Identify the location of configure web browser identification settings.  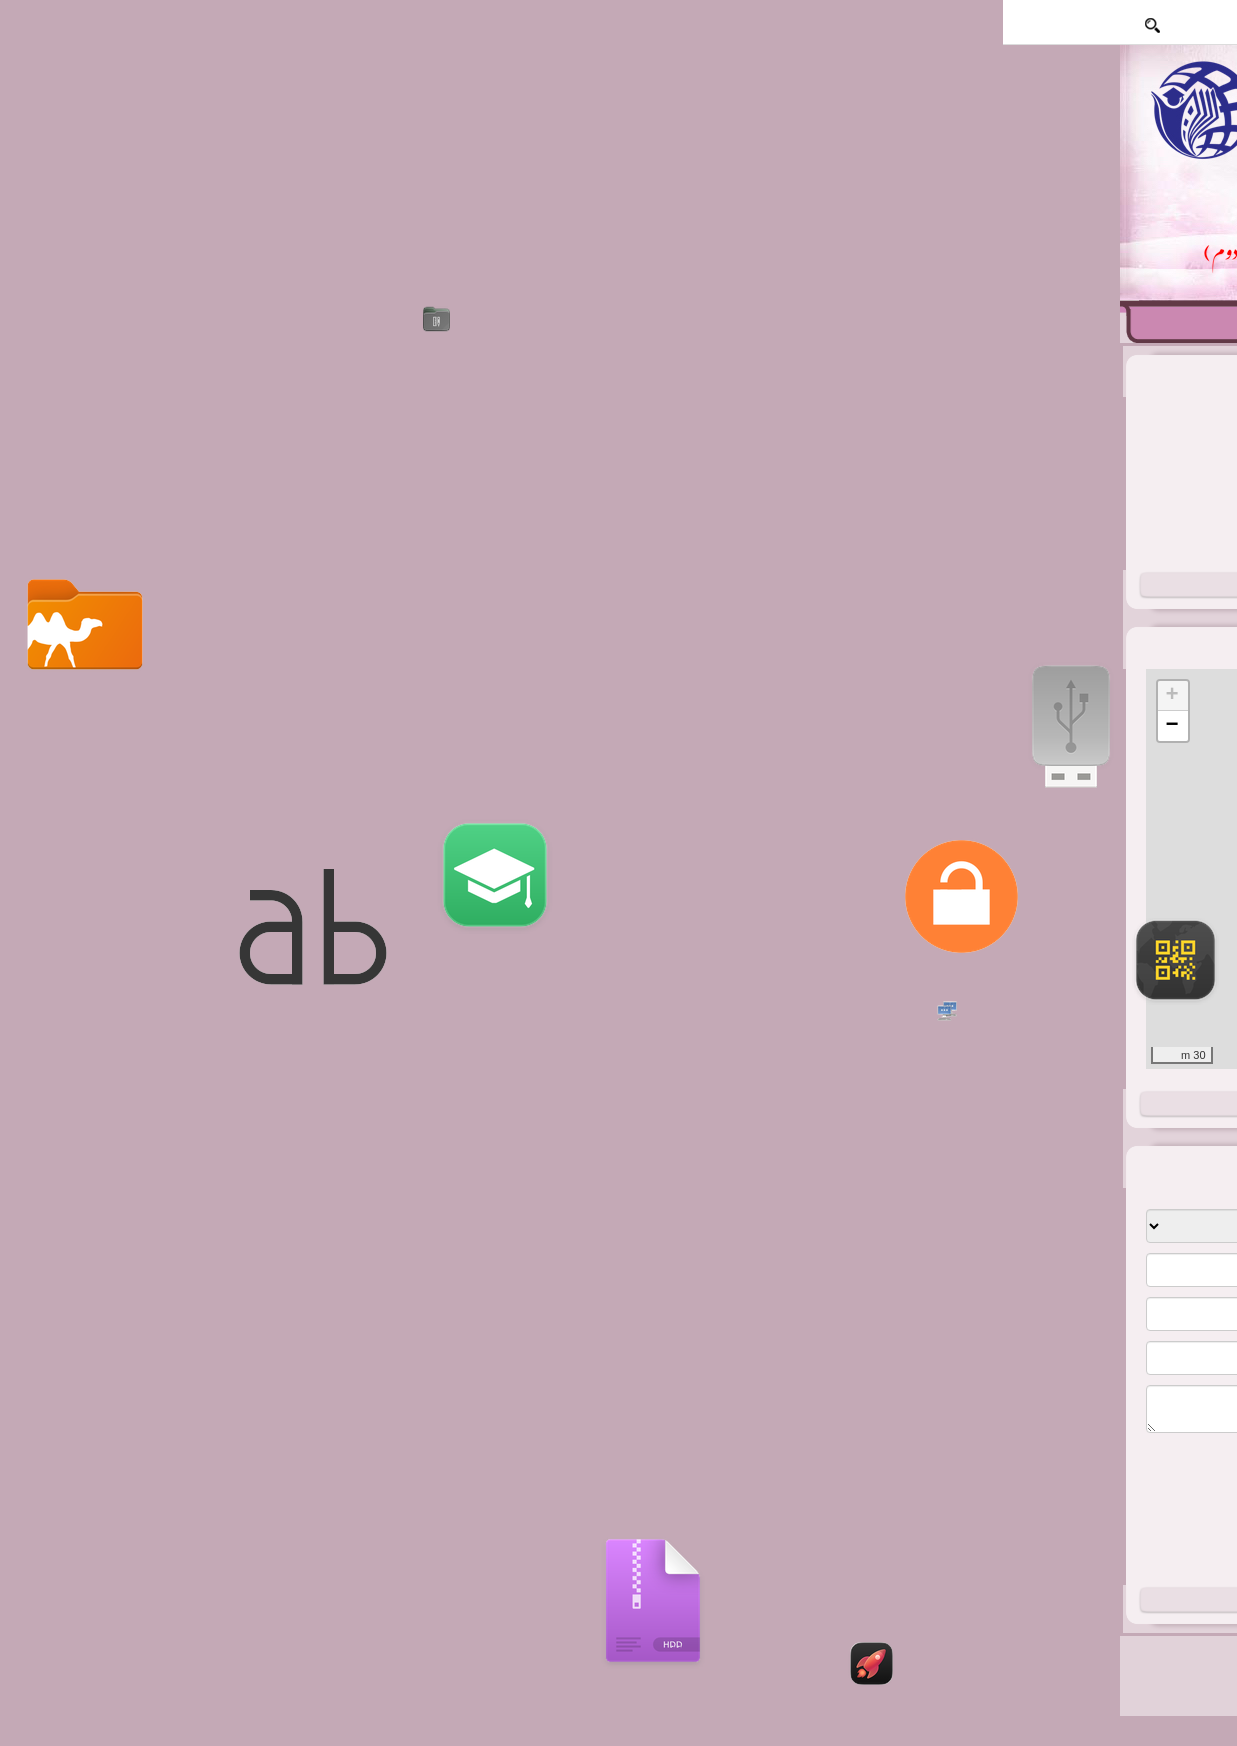
(1175, 961).